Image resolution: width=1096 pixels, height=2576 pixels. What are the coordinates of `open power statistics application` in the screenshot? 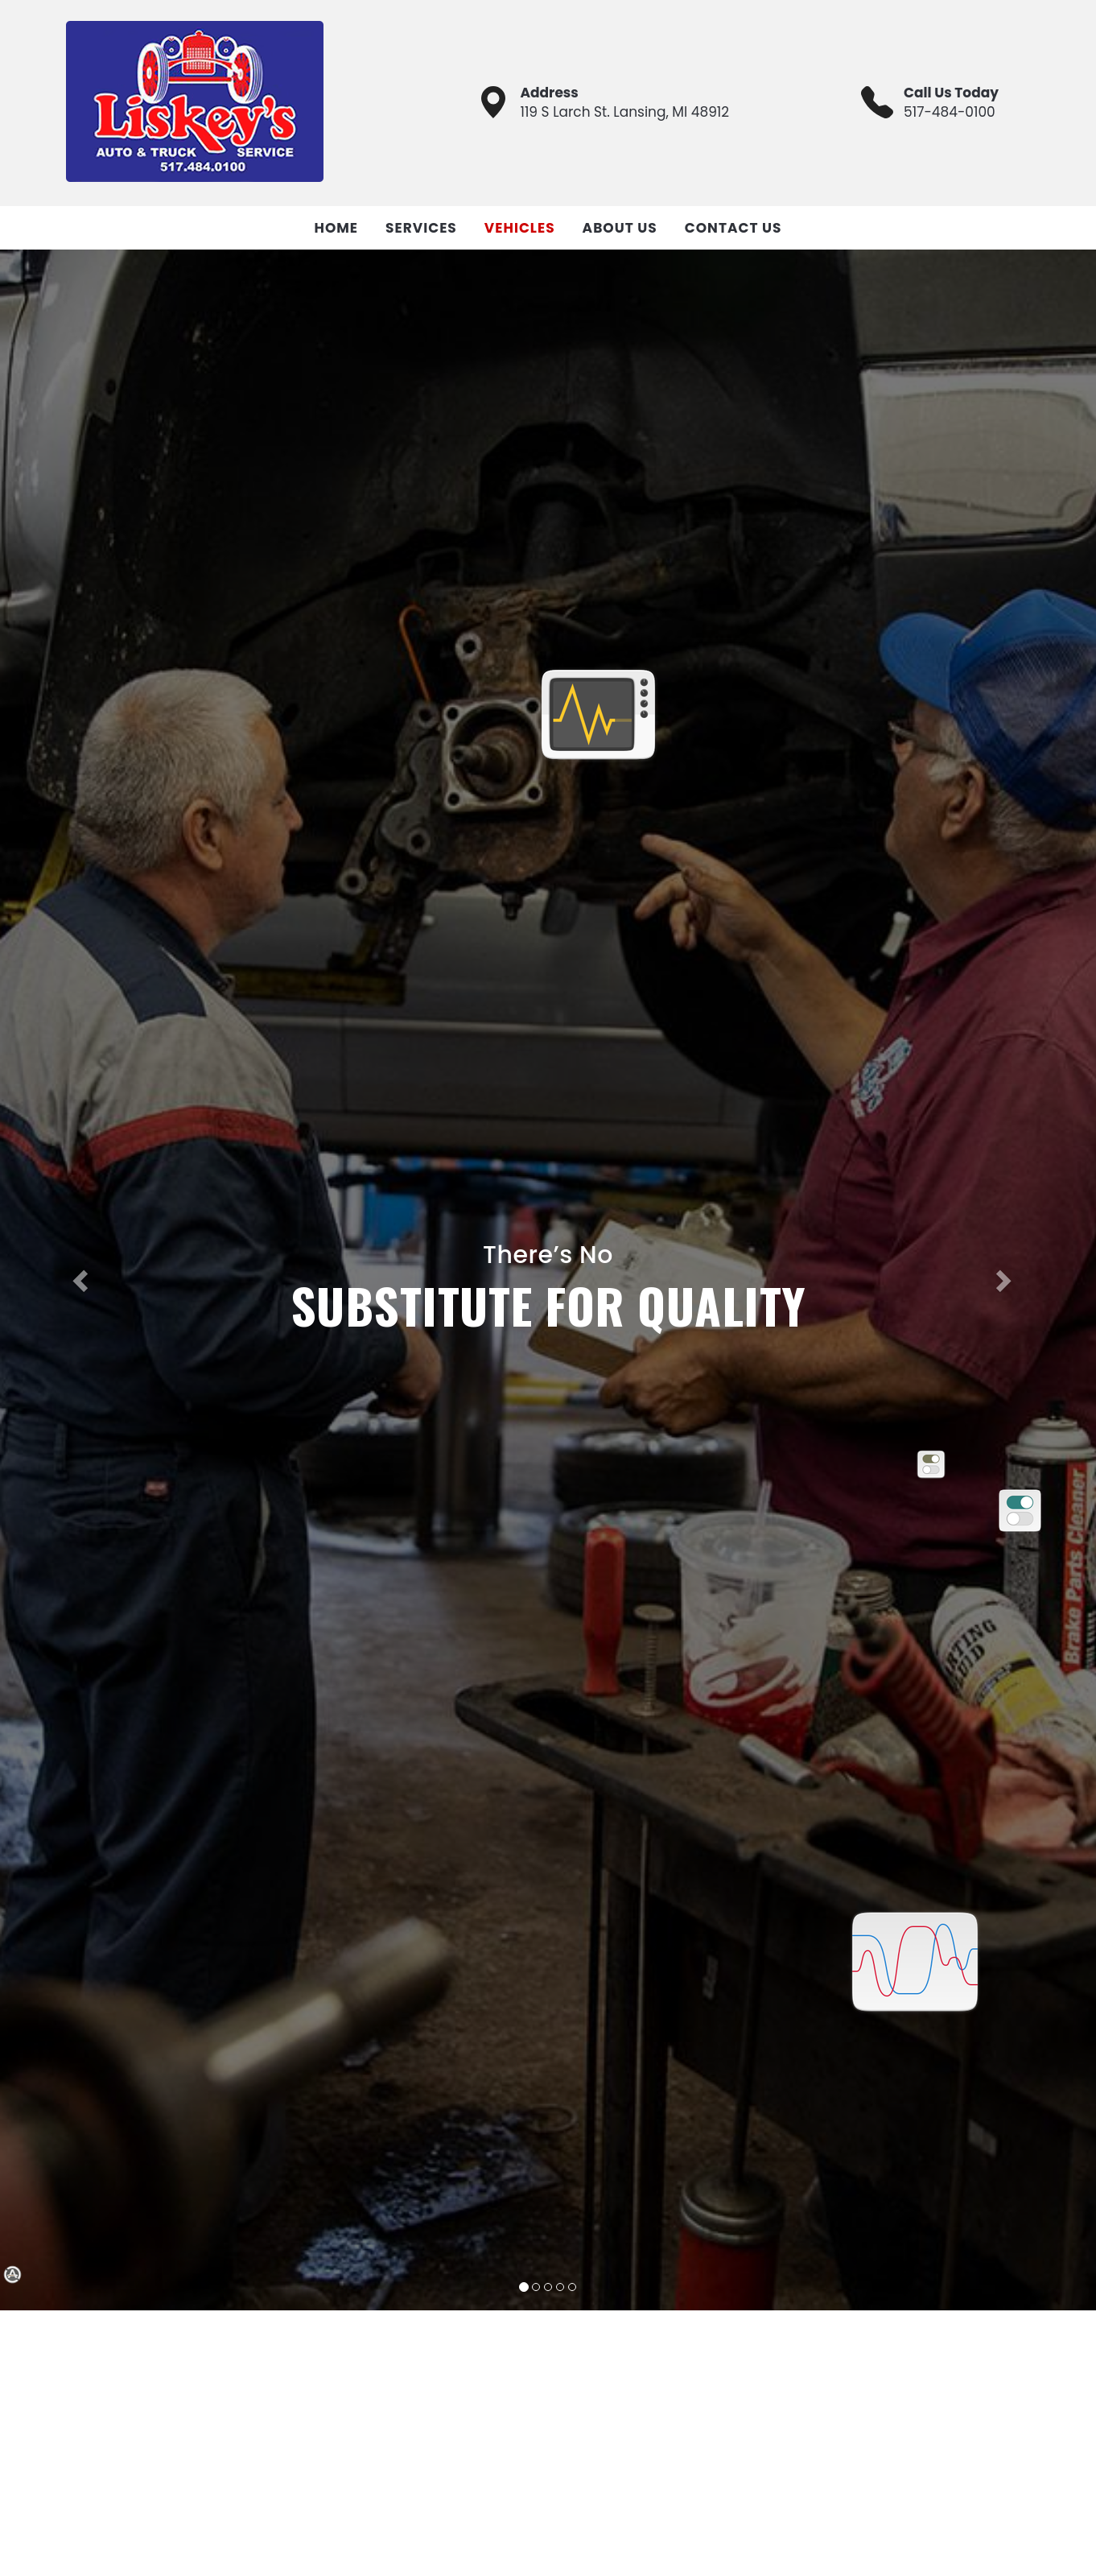 It's located at (915, 1962).